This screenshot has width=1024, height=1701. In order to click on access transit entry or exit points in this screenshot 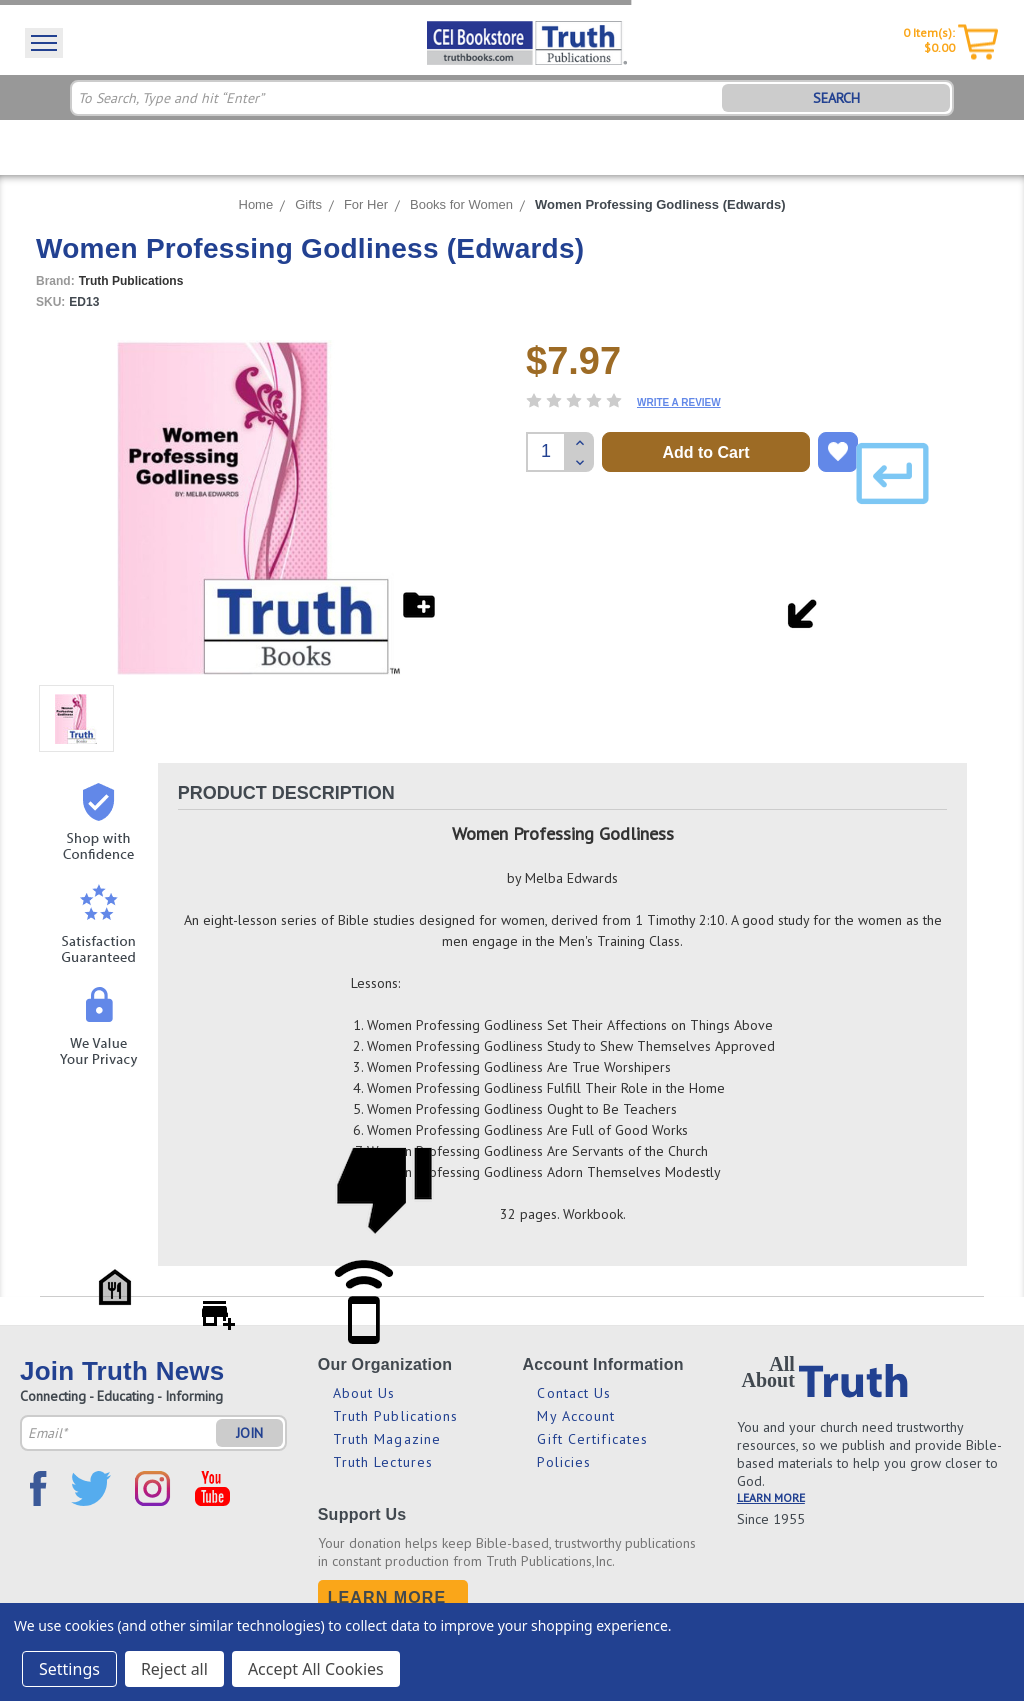, I will do `click(803, 613)`.